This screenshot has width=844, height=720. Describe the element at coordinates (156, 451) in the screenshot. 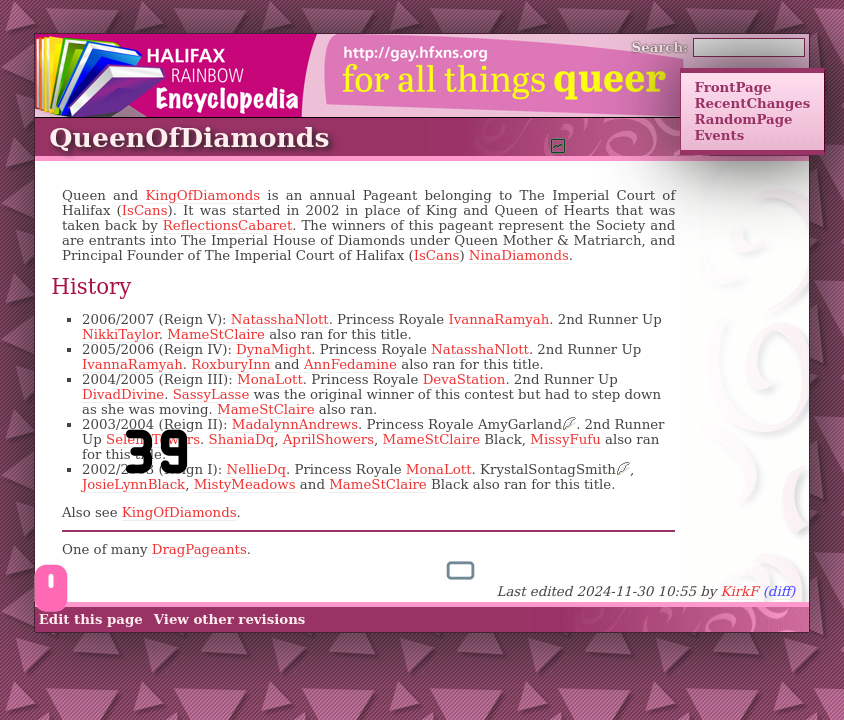

I see `displays the number 39 as a count or quantity indicator` at that location.